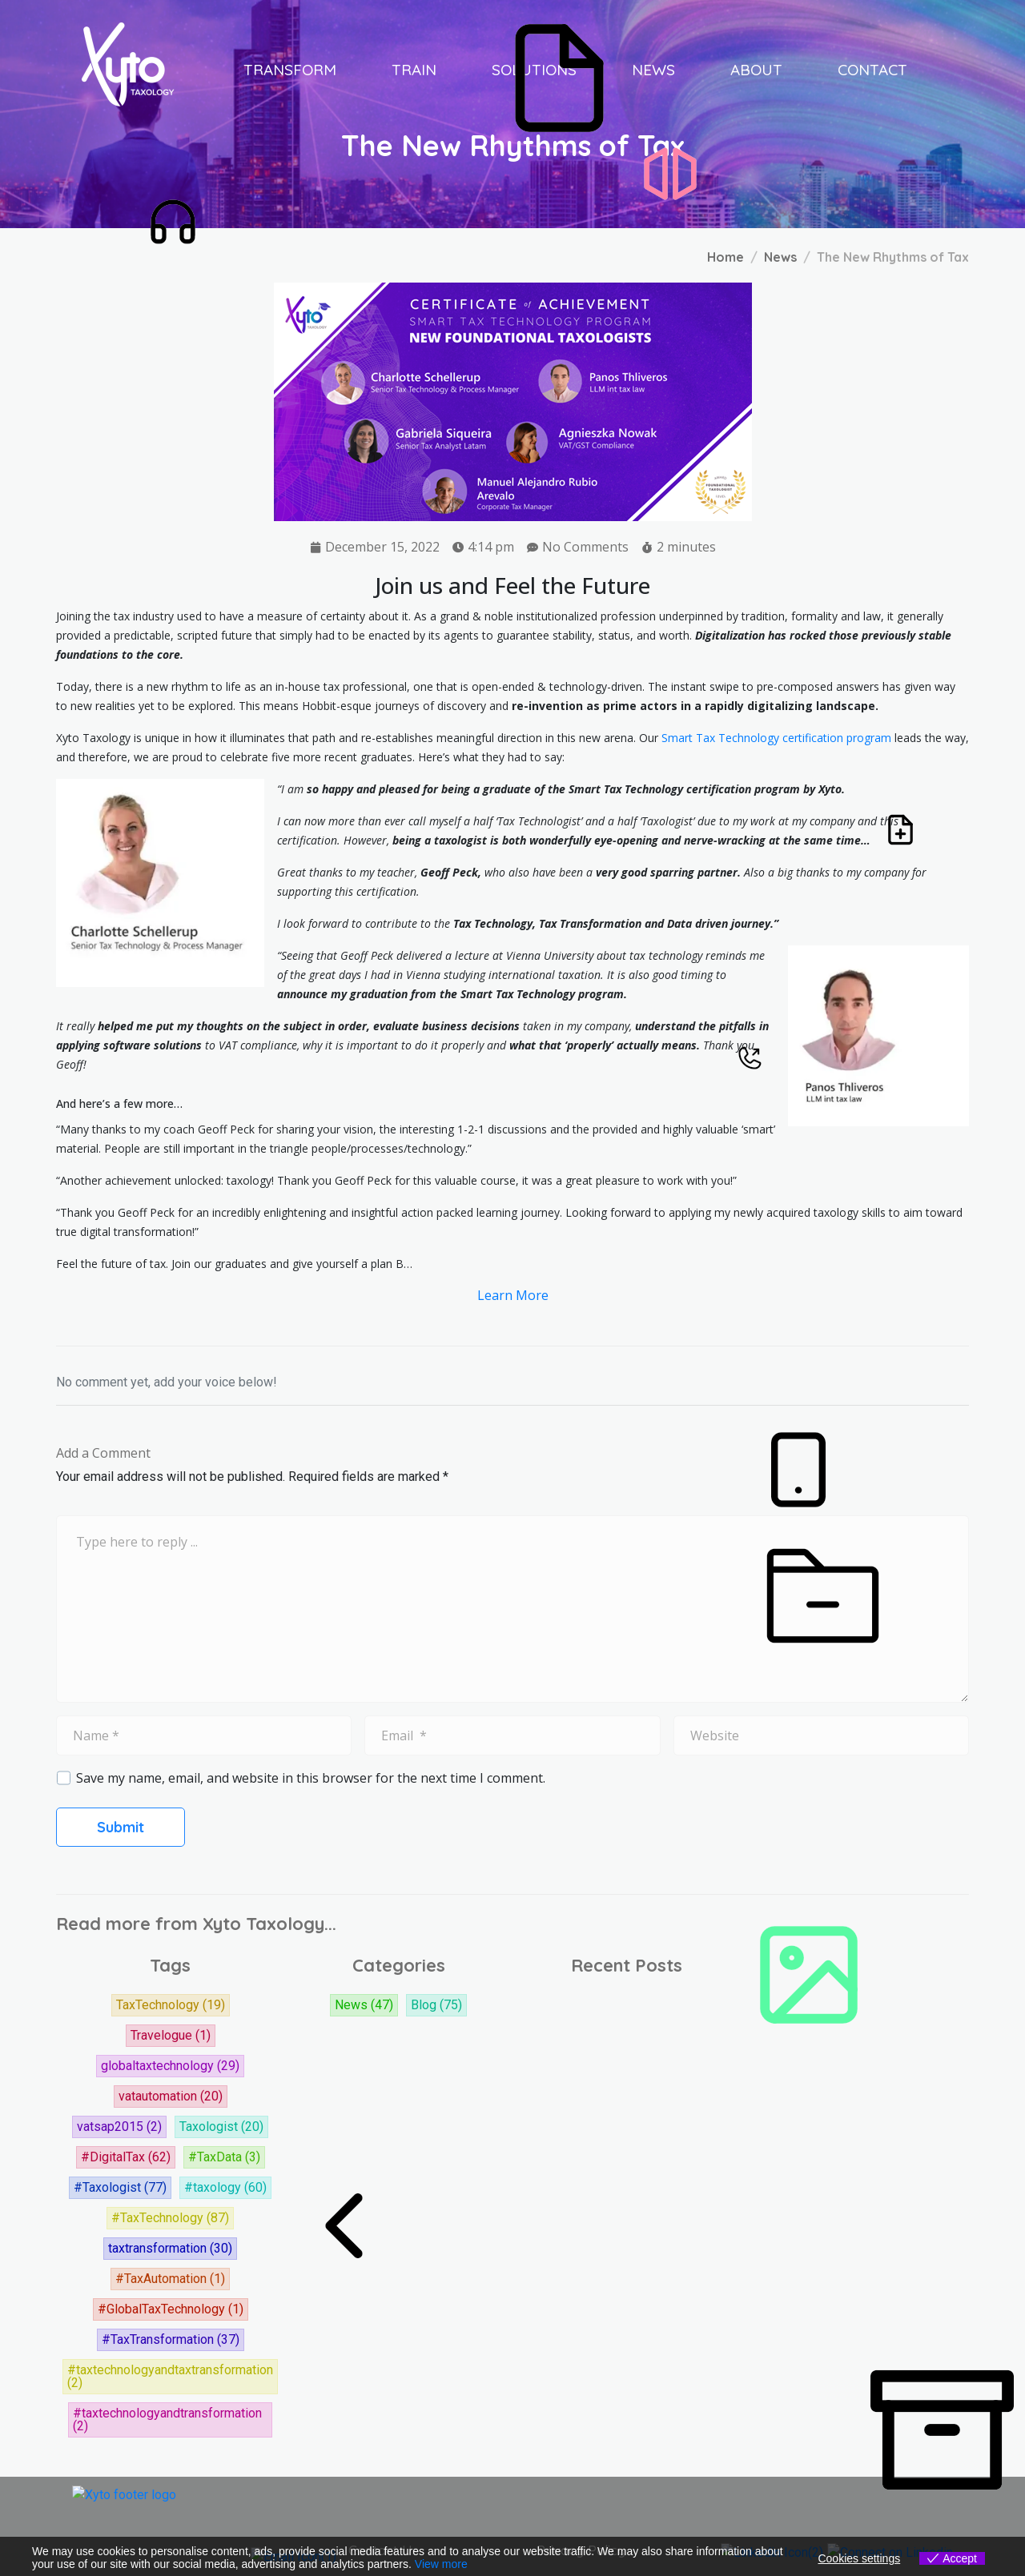 This screenshot has width=1025, height=2576. I want to click on archive this item, so click(942, 2430).